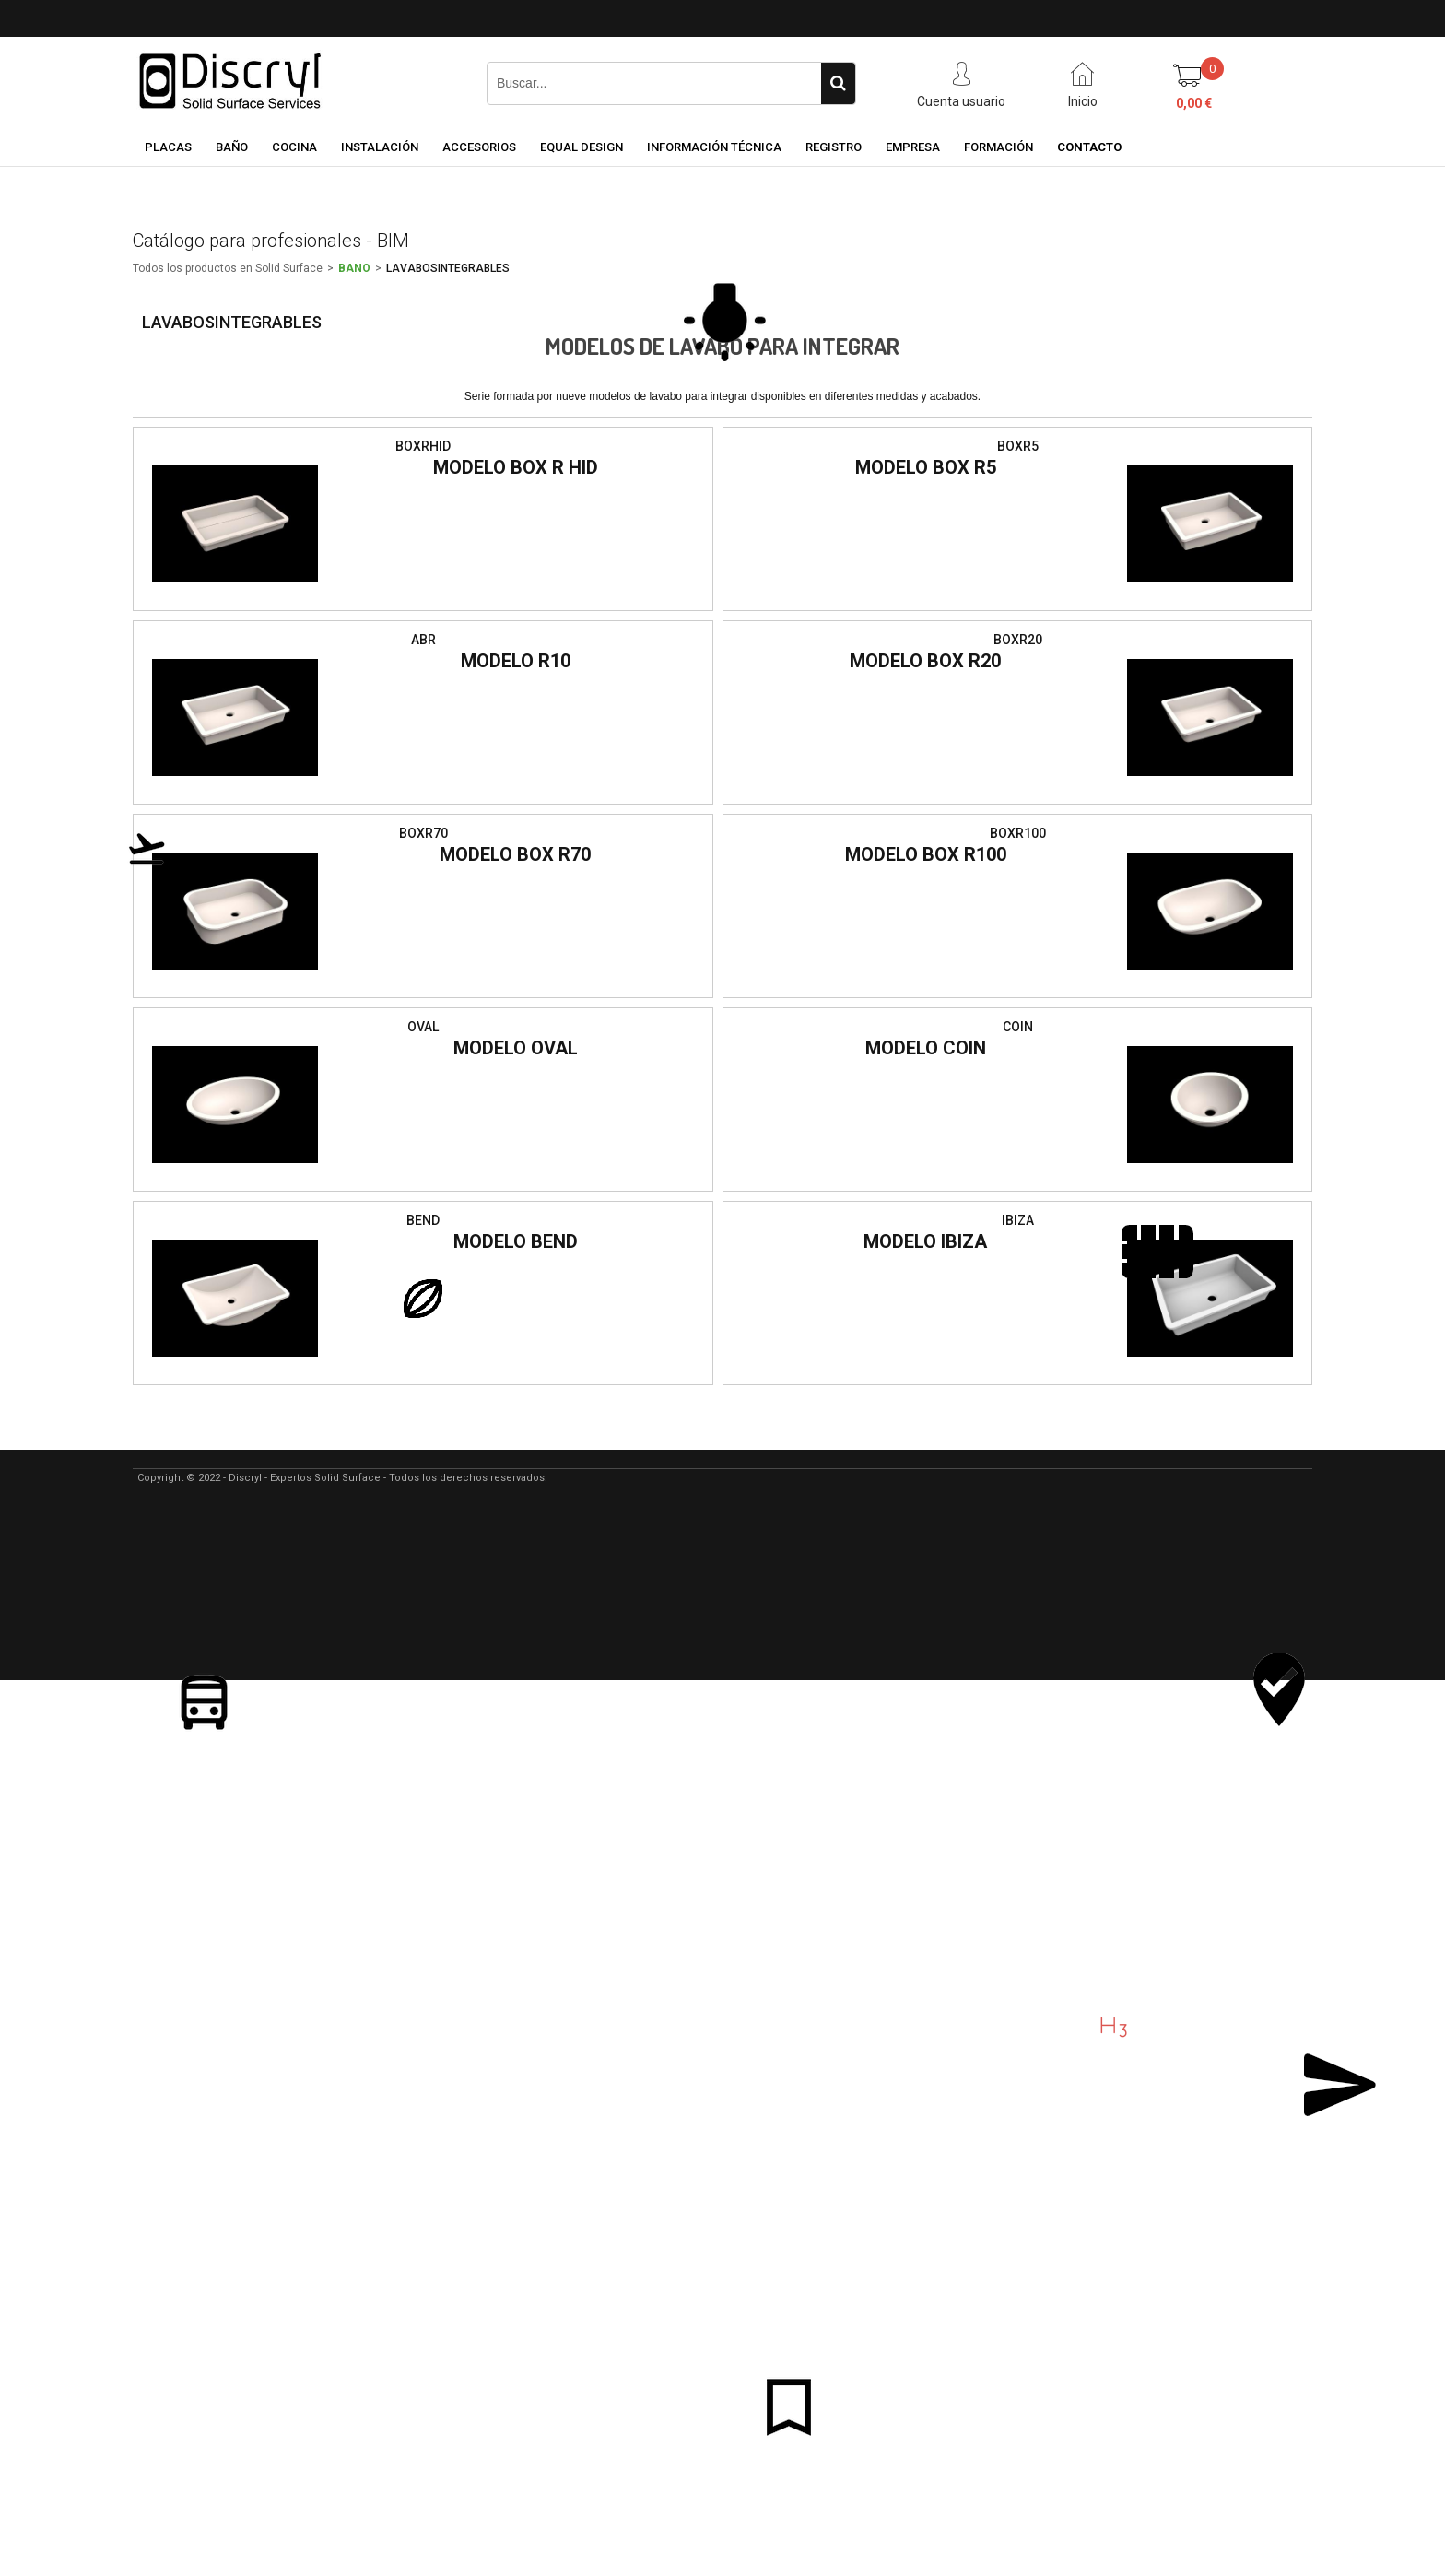  Describe the element at coordinates (147, 848) in the screenshot. I see `view flight departure information` at that location.